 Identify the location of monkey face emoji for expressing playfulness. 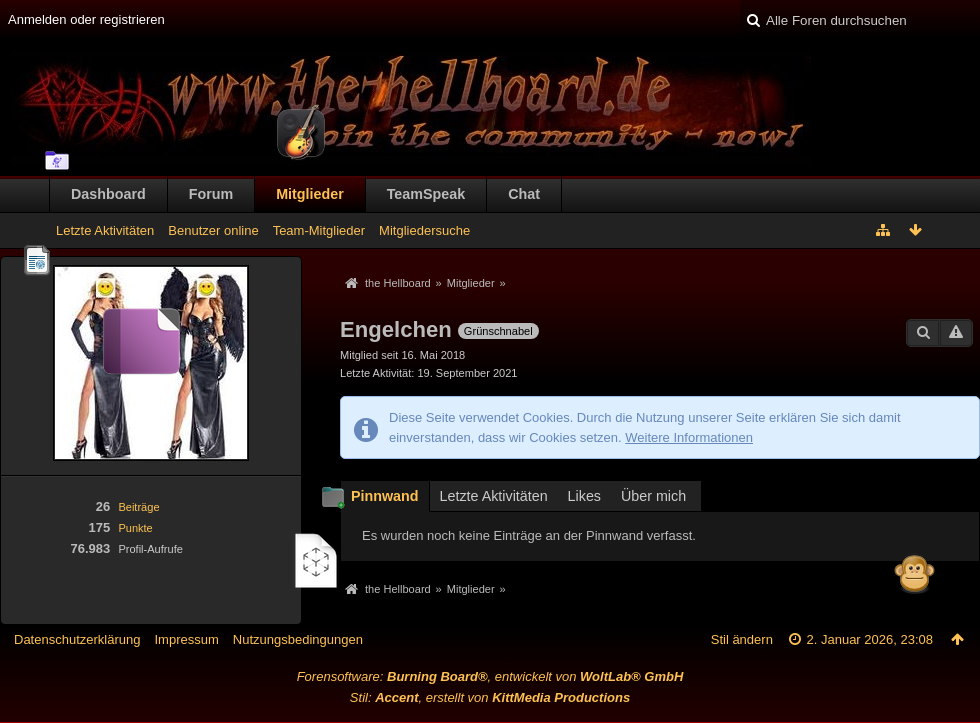
(914, 573).